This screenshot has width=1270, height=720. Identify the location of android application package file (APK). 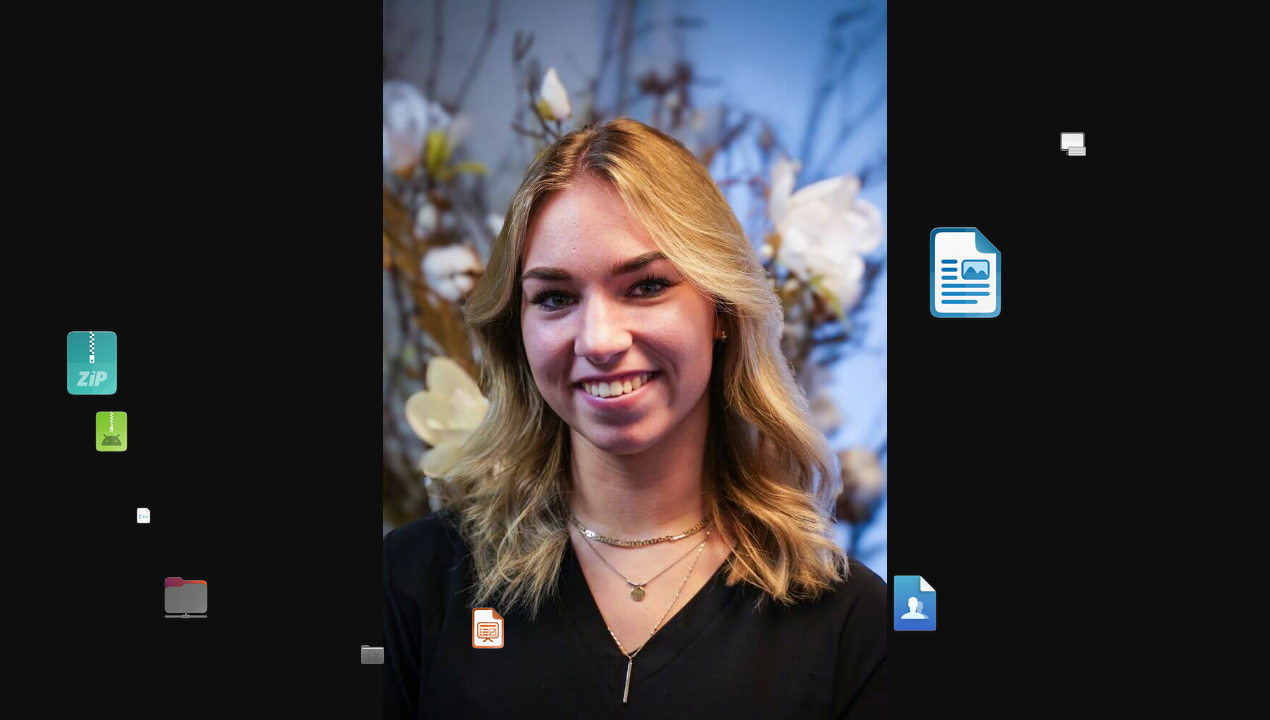
(111, 431).